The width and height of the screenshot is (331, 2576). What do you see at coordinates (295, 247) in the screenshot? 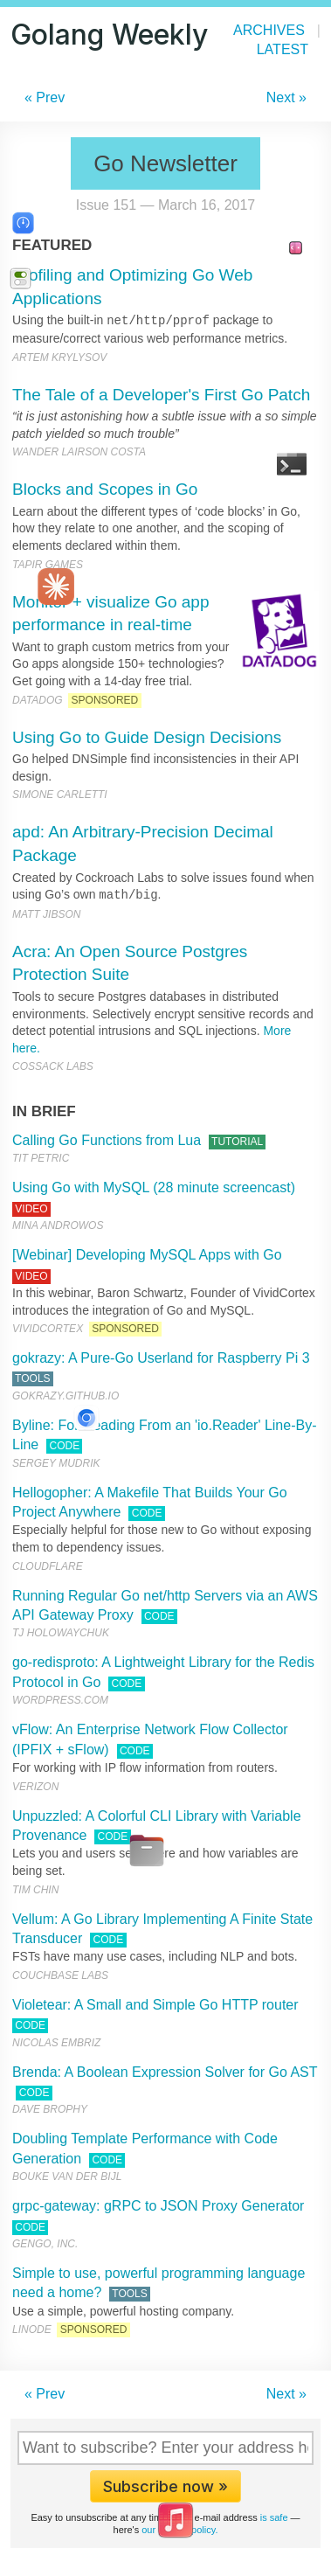
I see `open dynamic wallpaper editor app` at bounding box center [295, 247].